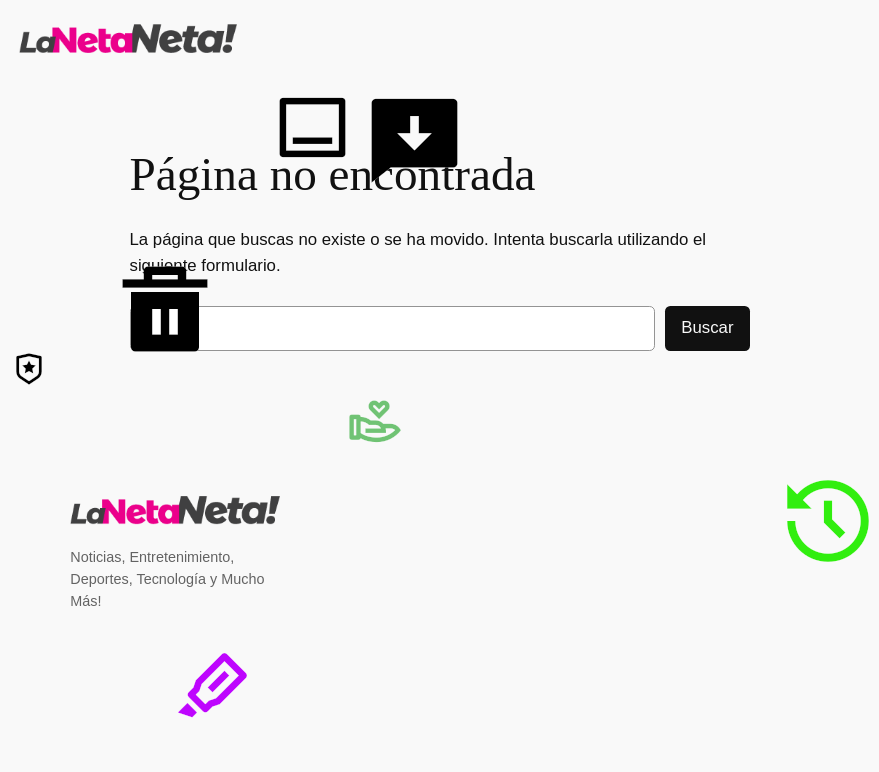  What do you see at coordinates (29, 369) in the screenshot?
I see `indicates premium or verified security status` at bounding box center [29, 369].